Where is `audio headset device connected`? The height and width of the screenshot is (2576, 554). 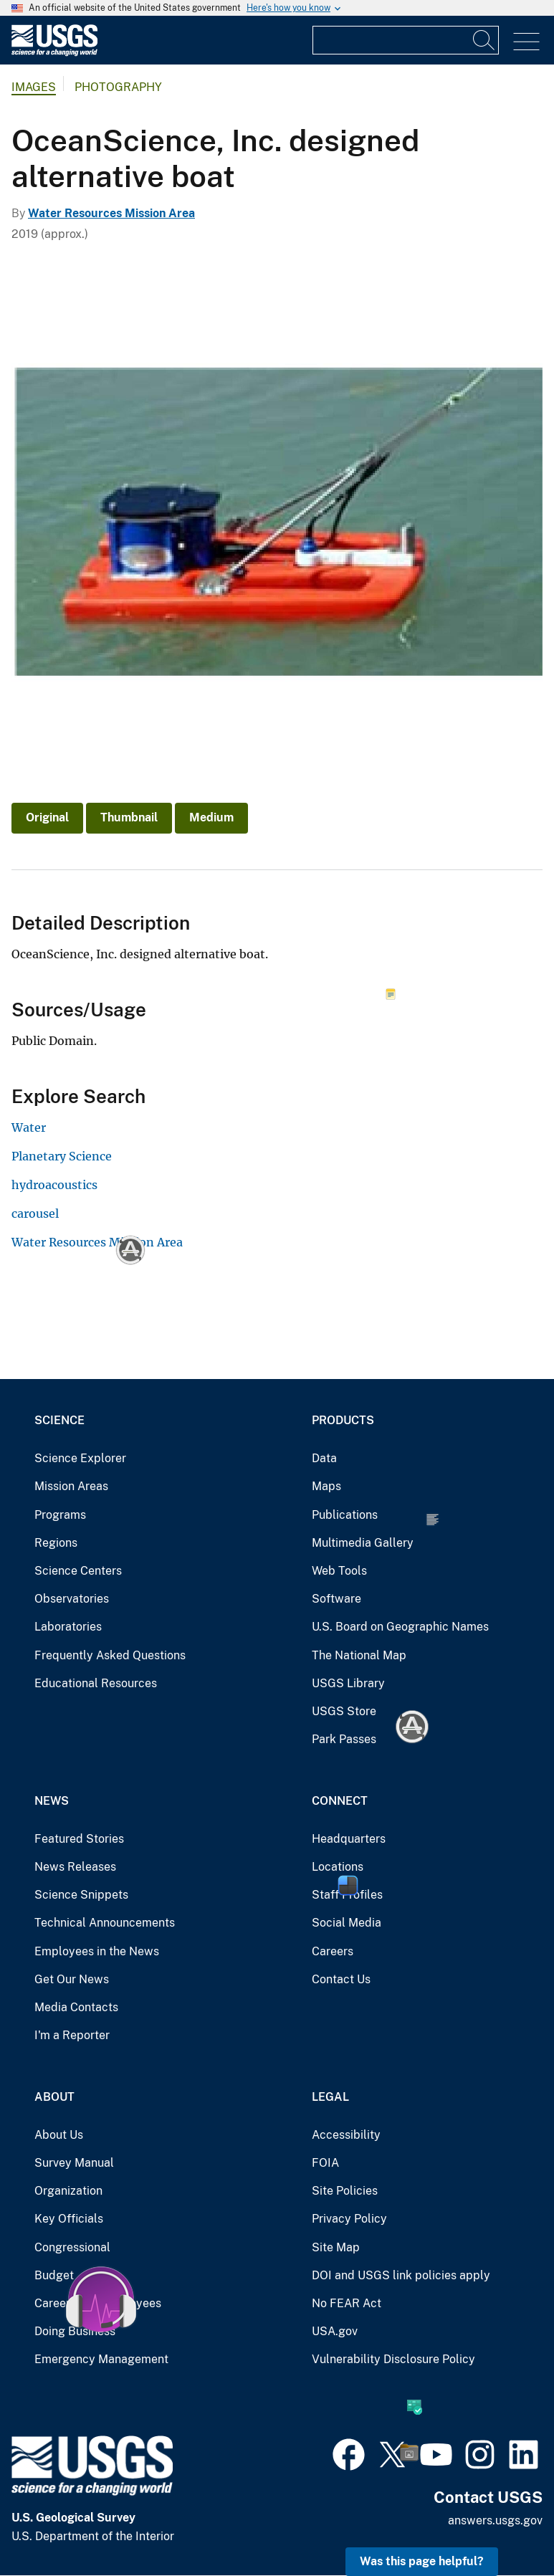 audio headset device connected is located at coordinates (101, 2299).